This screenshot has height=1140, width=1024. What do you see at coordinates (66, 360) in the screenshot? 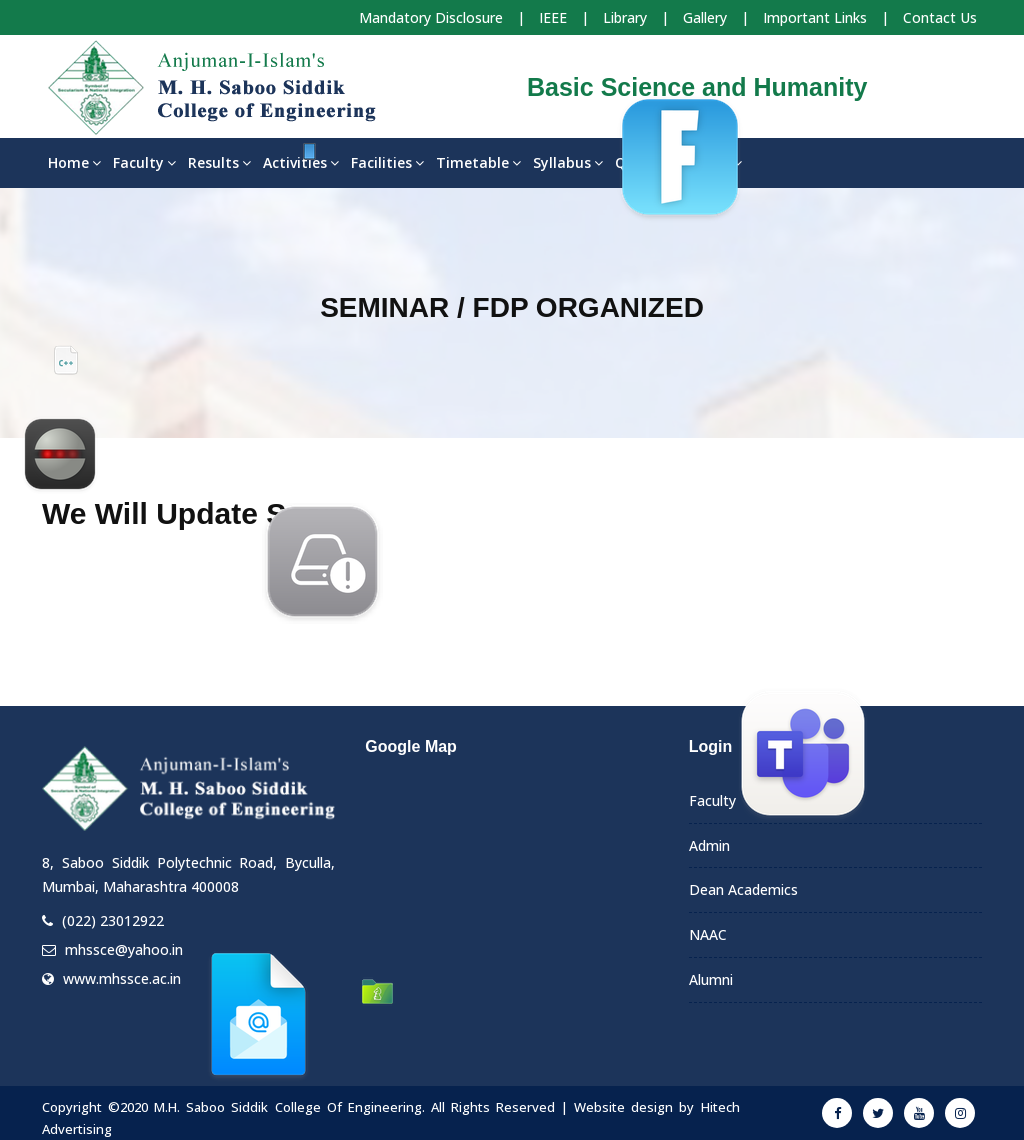
I see `a c++ source code file` at bounding box center [66, 360].